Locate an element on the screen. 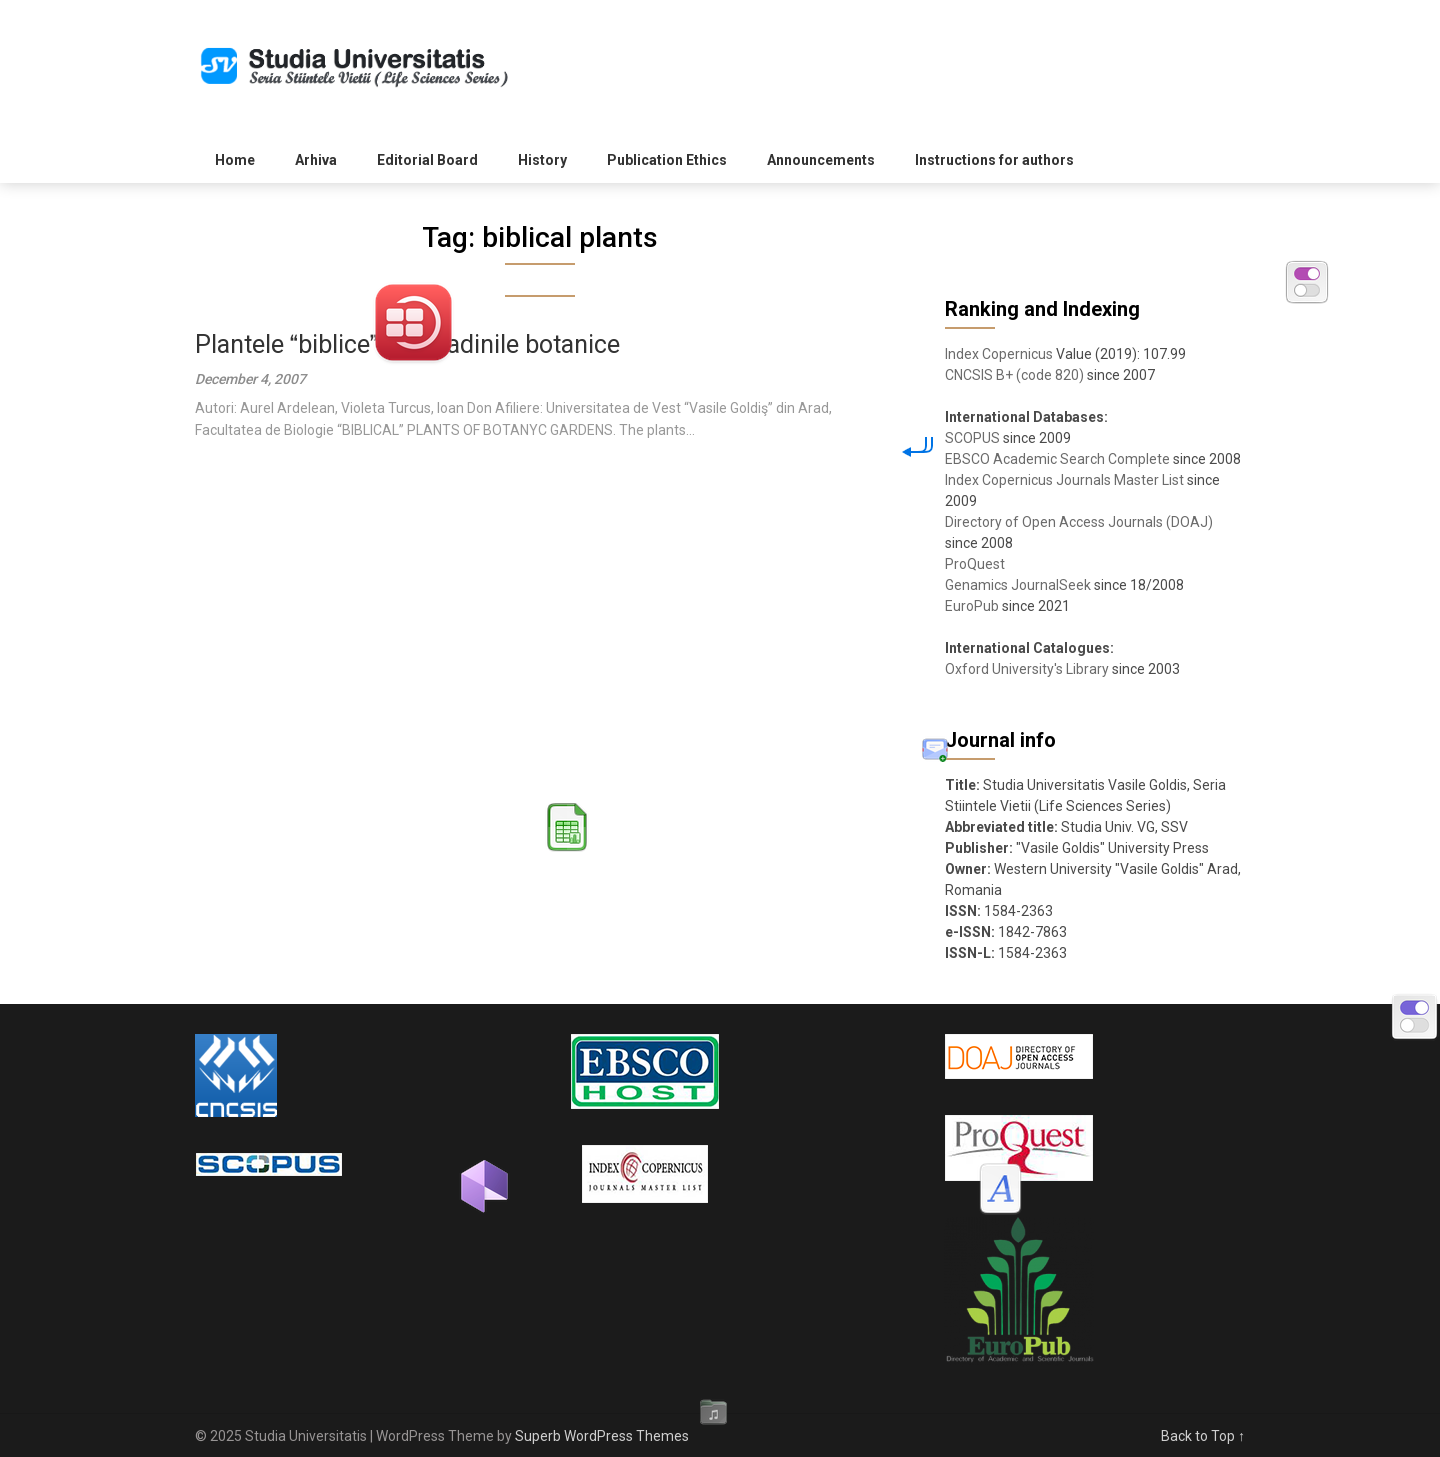 This screenshot has width=1440, height=1457. open system tweaks or customization settings is located at coordinates (1414, 1016).